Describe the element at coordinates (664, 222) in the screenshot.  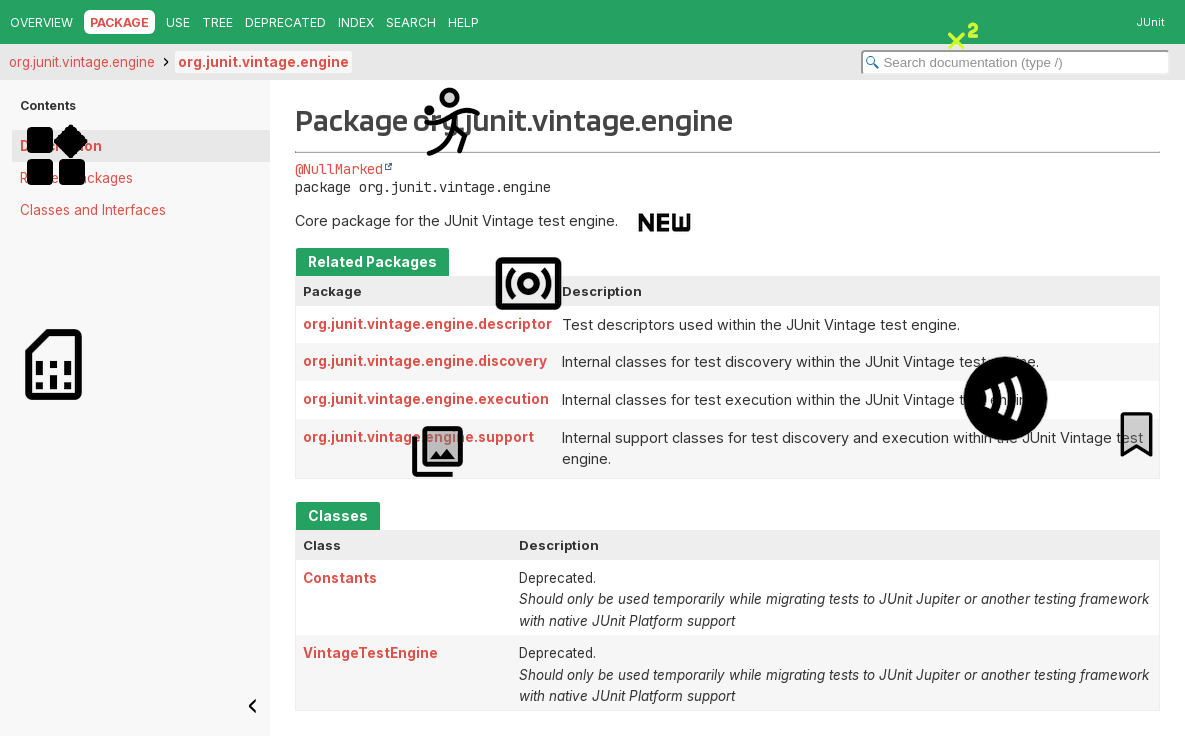
I see `indicates new content or recently added items` at that location.